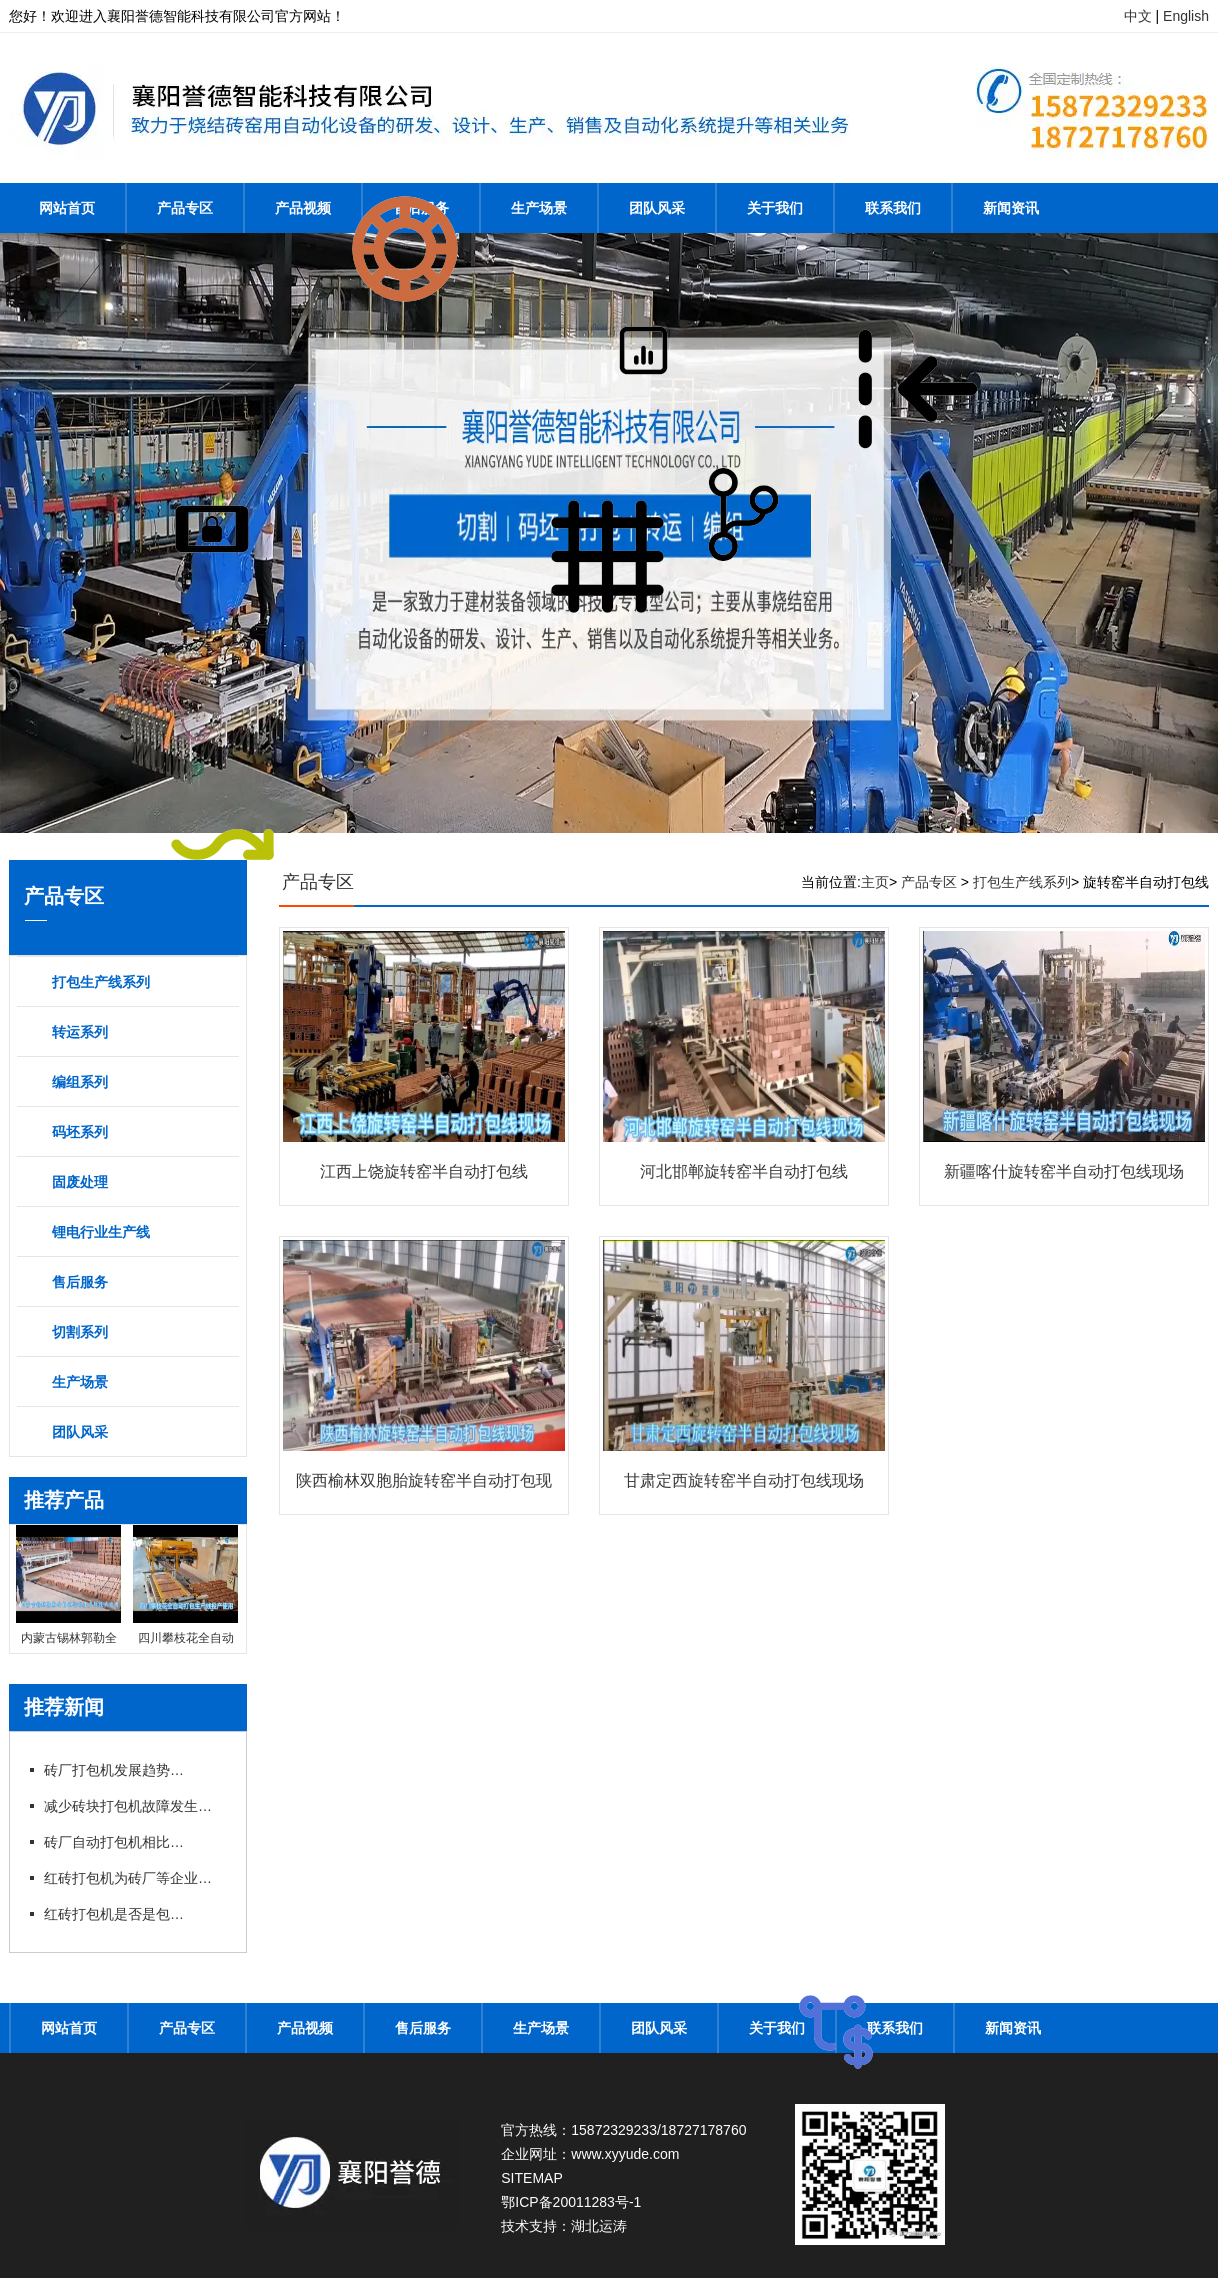 The height and width of the screenshot is (2278, 1218). What do you see at coordinates (643, 350) in the screenshot?
I see `align content to bottom center` at bounding box center [643, 350].